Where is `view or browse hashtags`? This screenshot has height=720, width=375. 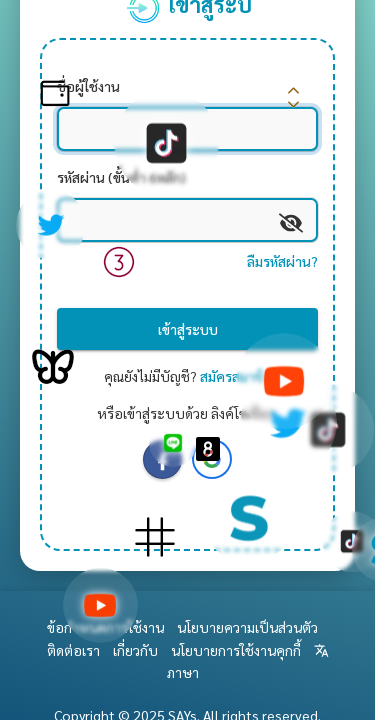
view or browse hashtags is located at coordinates (155, 537).